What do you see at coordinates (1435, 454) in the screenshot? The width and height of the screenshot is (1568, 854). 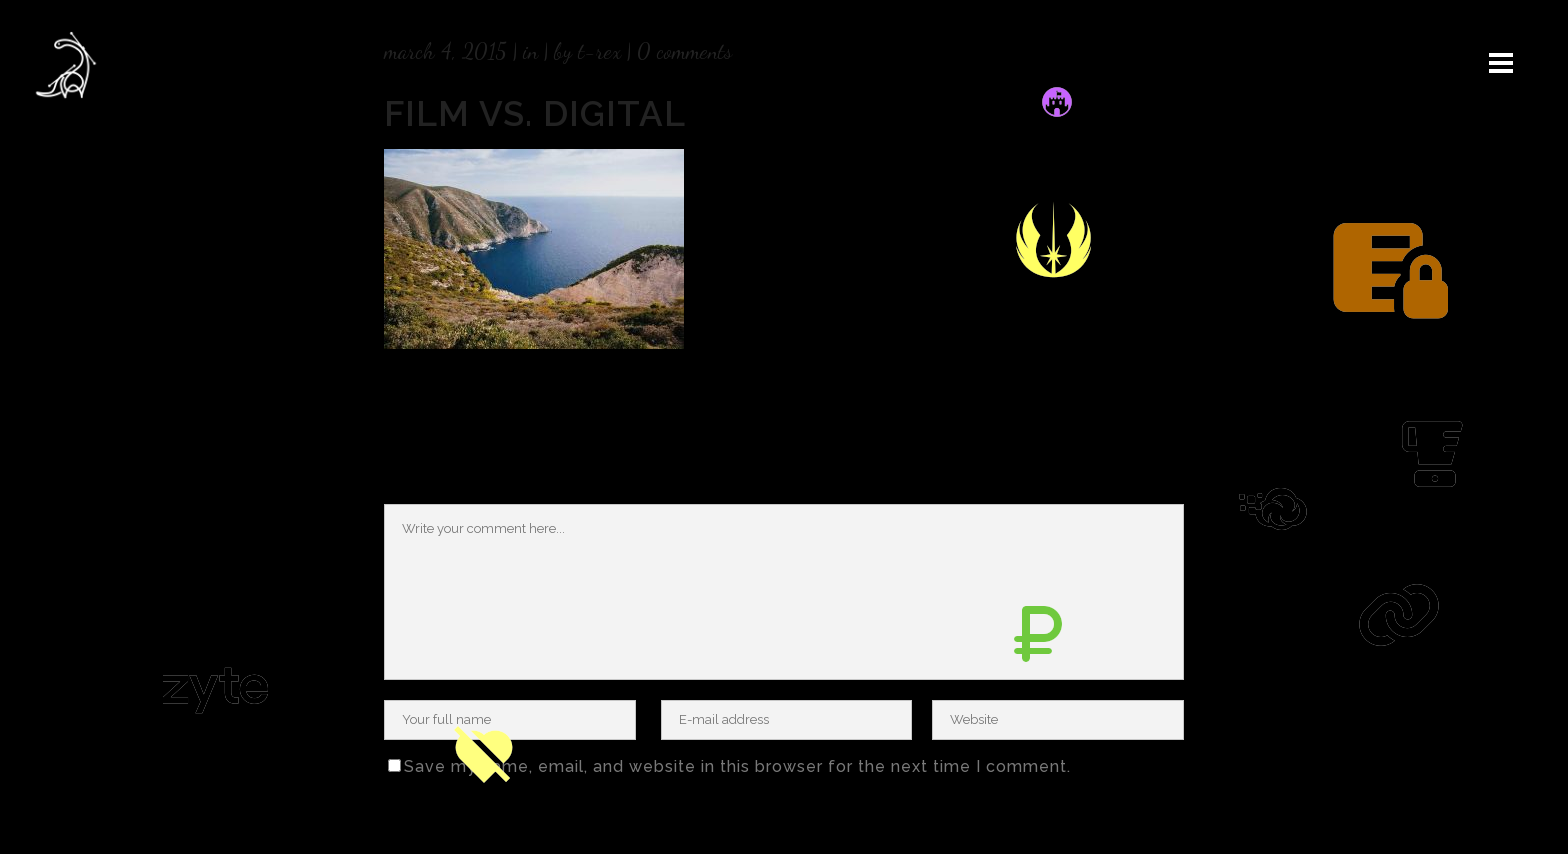 I see `access blender 3D software` at bounding box center [1435, 454].